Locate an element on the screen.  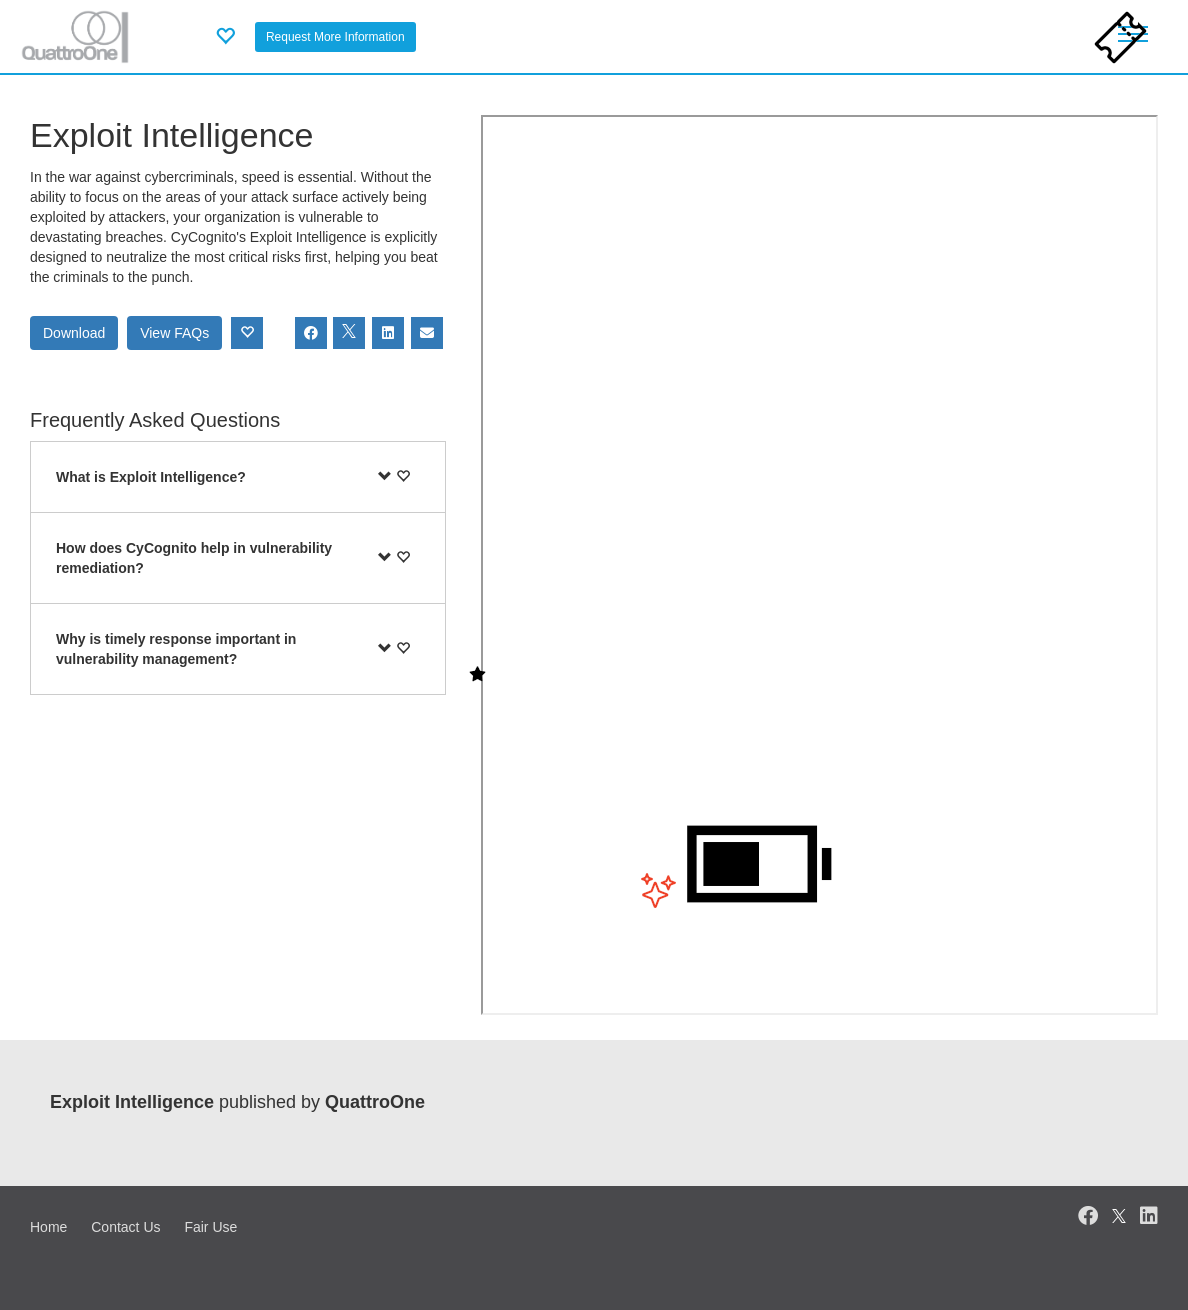
indicates AI-generated or enhanced content is located at coordinates (658, 890).